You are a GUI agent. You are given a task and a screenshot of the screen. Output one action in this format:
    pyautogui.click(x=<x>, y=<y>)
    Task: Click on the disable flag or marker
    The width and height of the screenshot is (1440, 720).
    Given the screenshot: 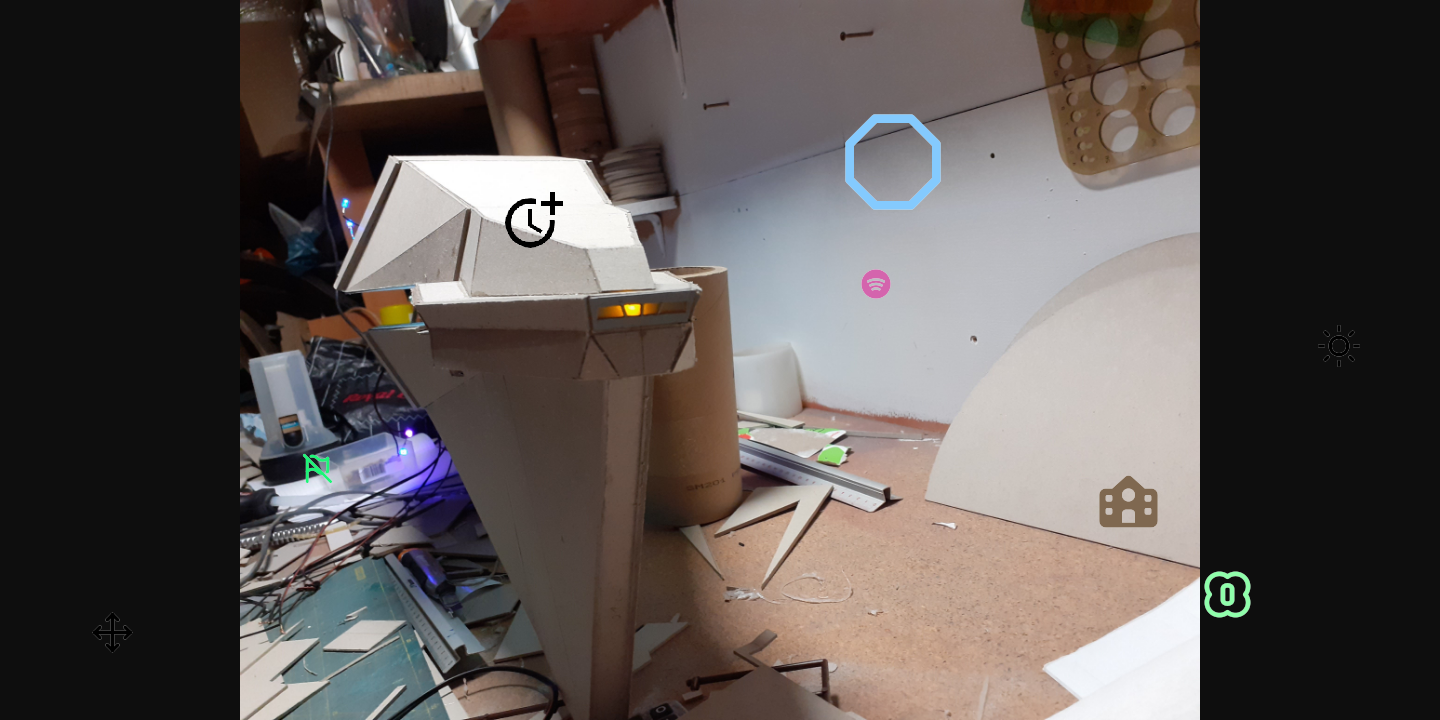 What is the action you would take?
    pyautogui.click(x=317, y=468)
    